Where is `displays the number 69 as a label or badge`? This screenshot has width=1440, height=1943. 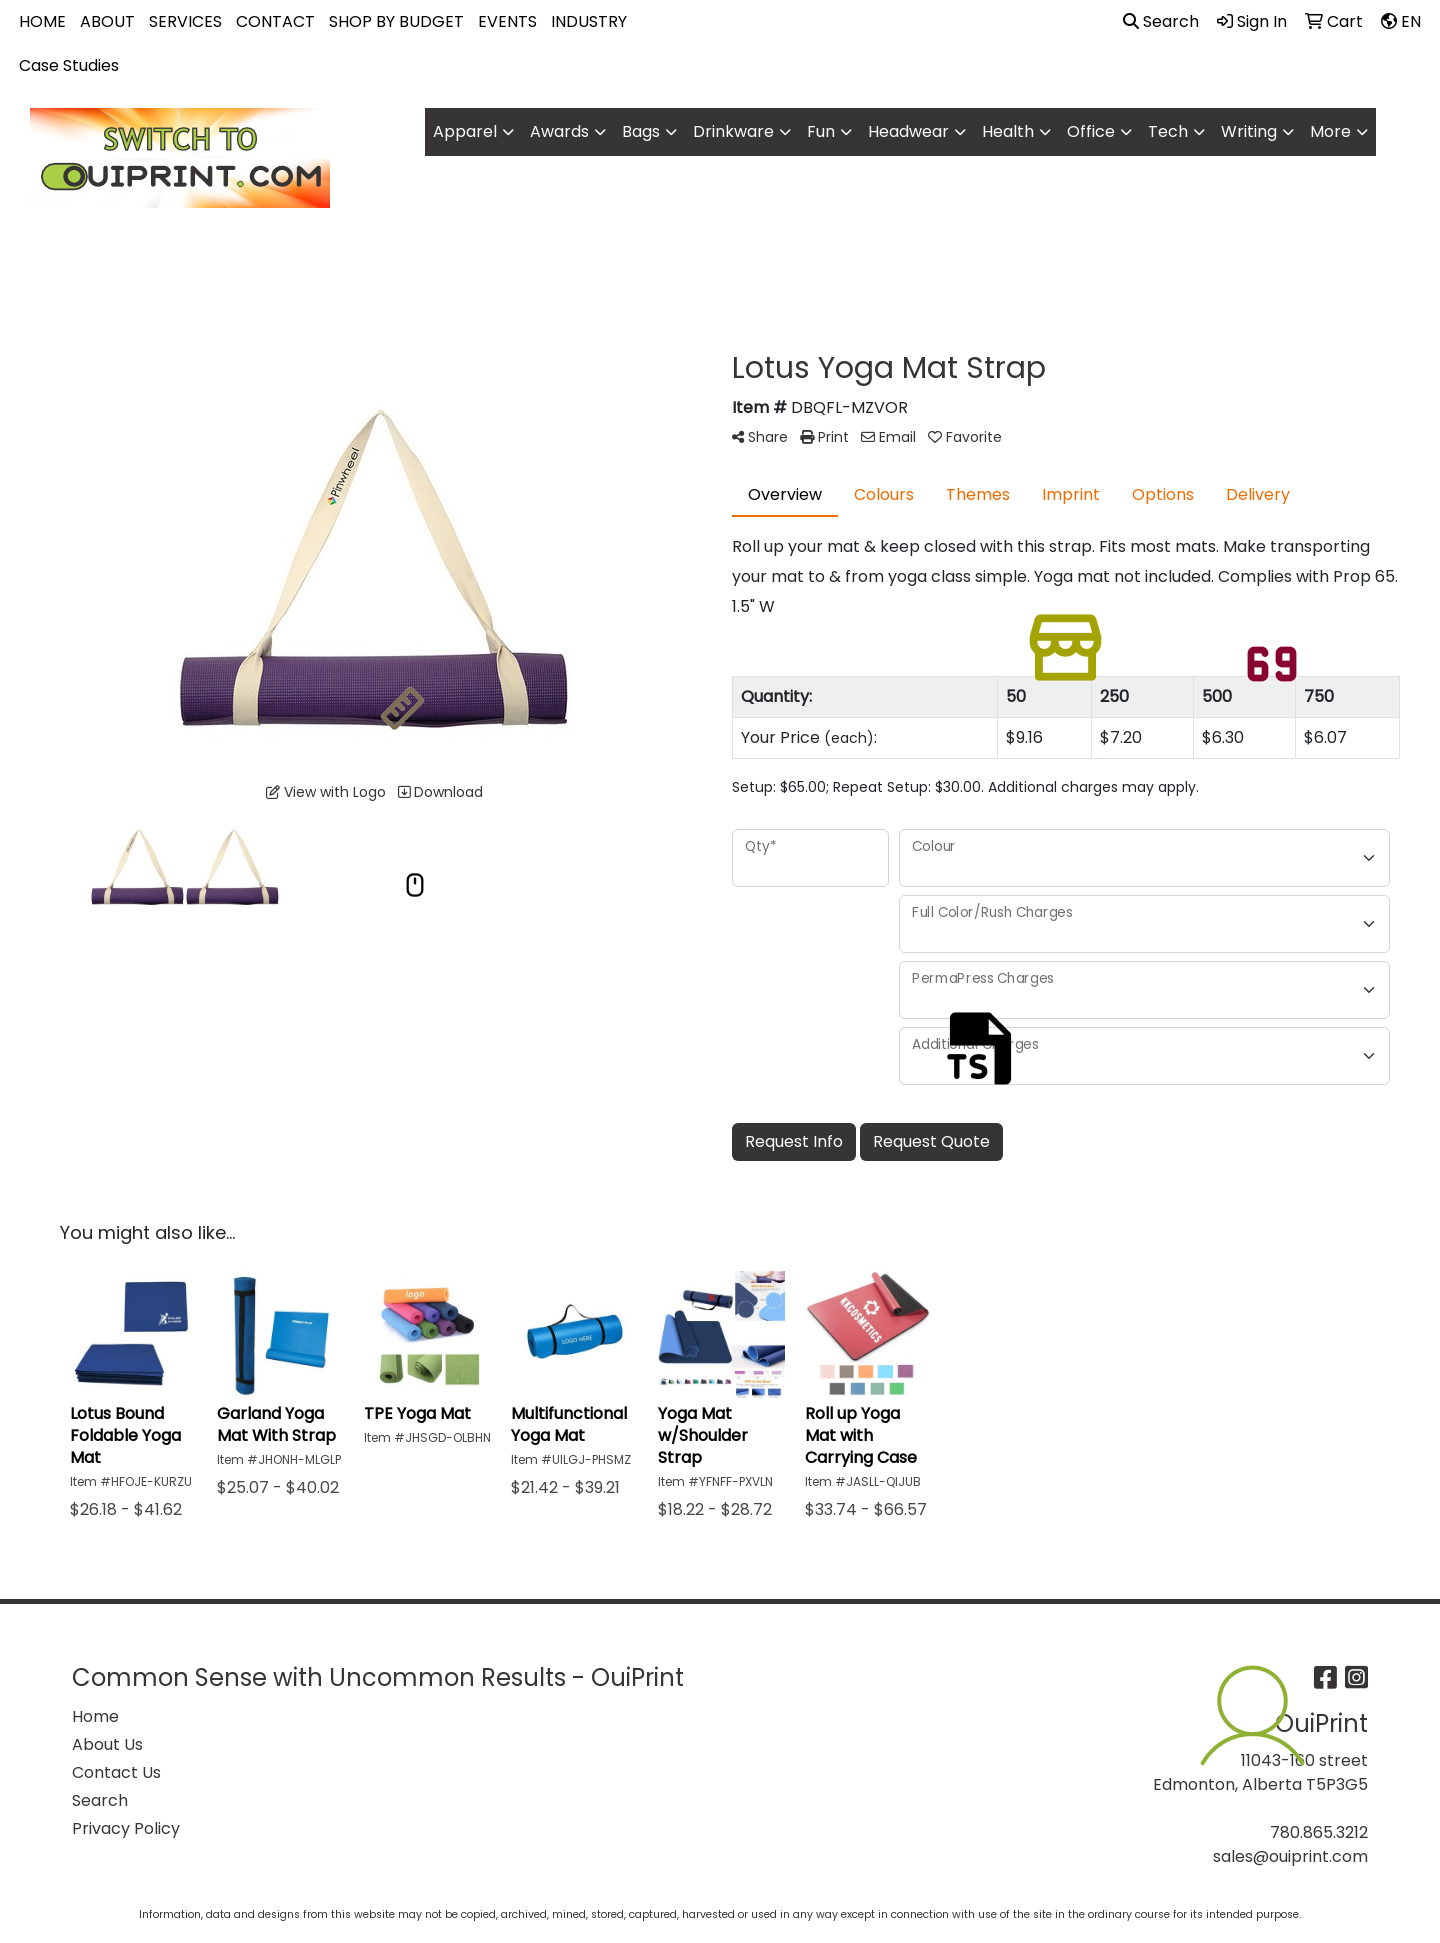
displays the number 69 as a label or badge is located at coordinates (1272, 664).